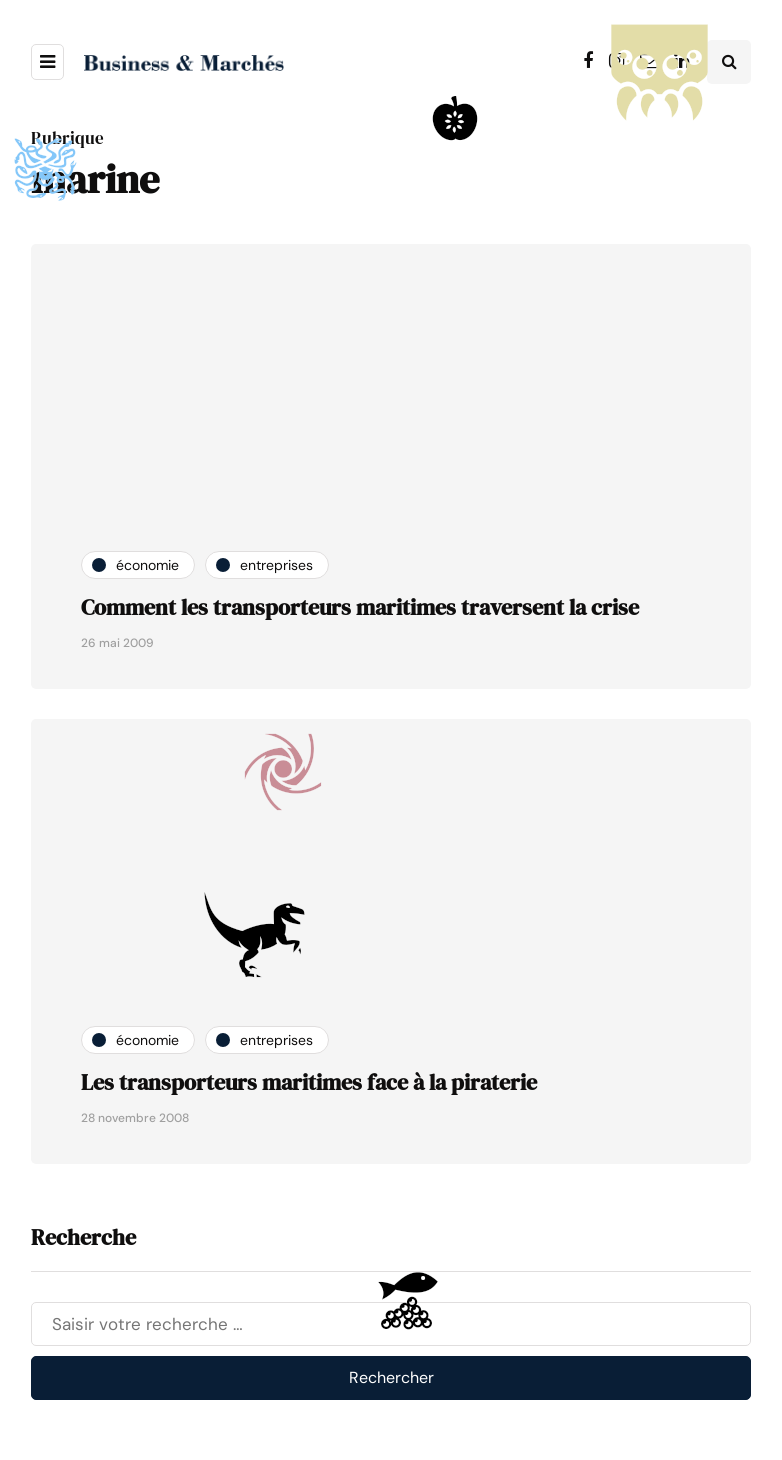 The image size is (782, 1460). Describe the element at coordinates (45, 169) in the screenshot. I see `select medusa character or monster type` at that location.